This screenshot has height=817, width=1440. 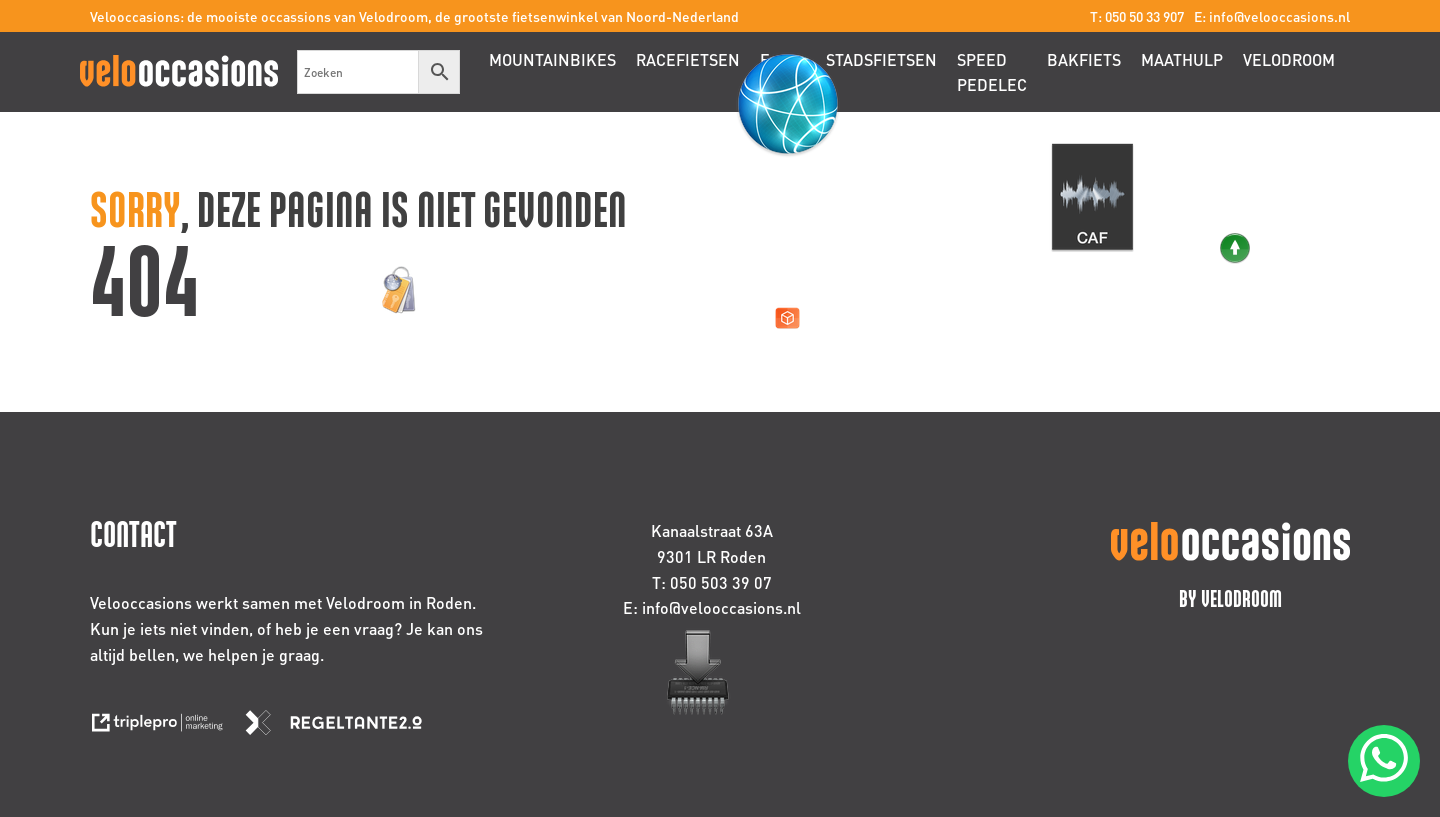 What do you see at coordinates (1092, 199) in the screenshot?
I see `a core audio format (.caf) file in GarageBand` at bounding box center [1092, 199].